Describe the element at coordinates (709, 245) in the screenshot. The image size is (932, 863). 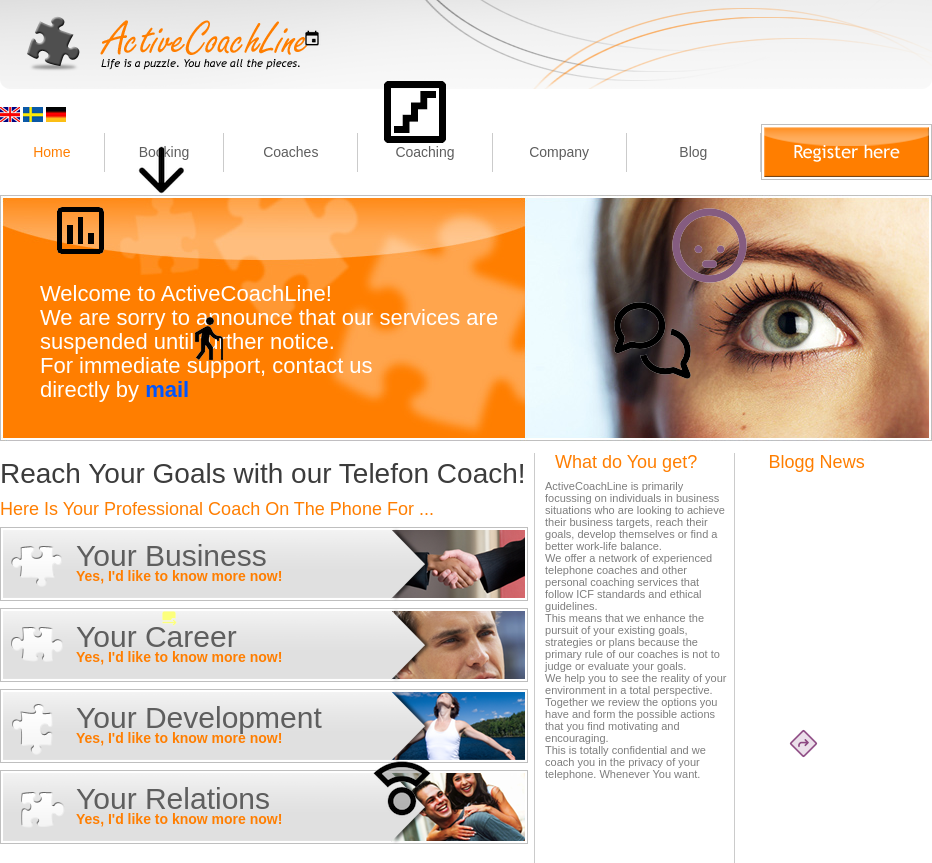
I see `indicates a sad or disappointed mood` at that location.